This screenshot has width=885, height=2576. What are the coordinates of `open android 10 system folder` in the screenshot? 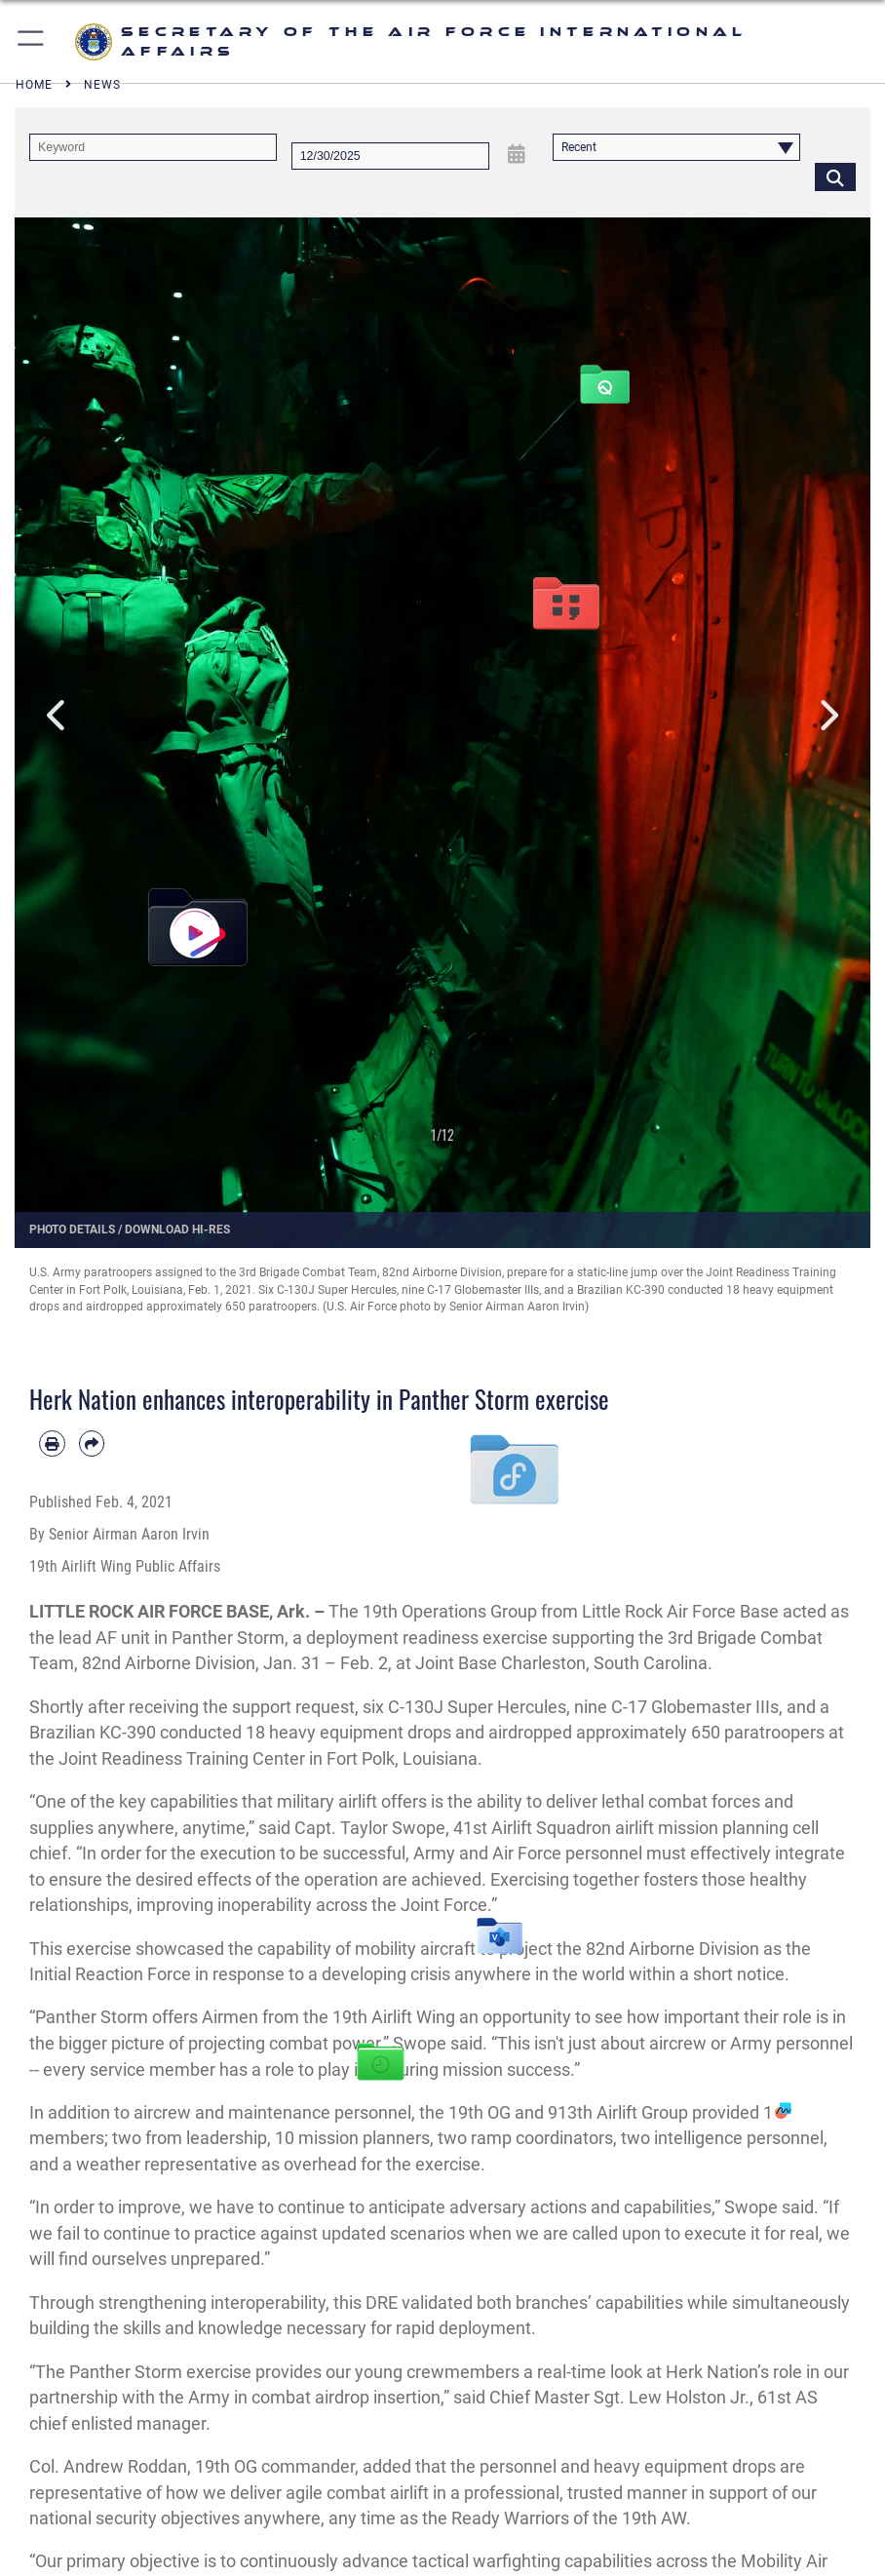 It's located at (604, 385).